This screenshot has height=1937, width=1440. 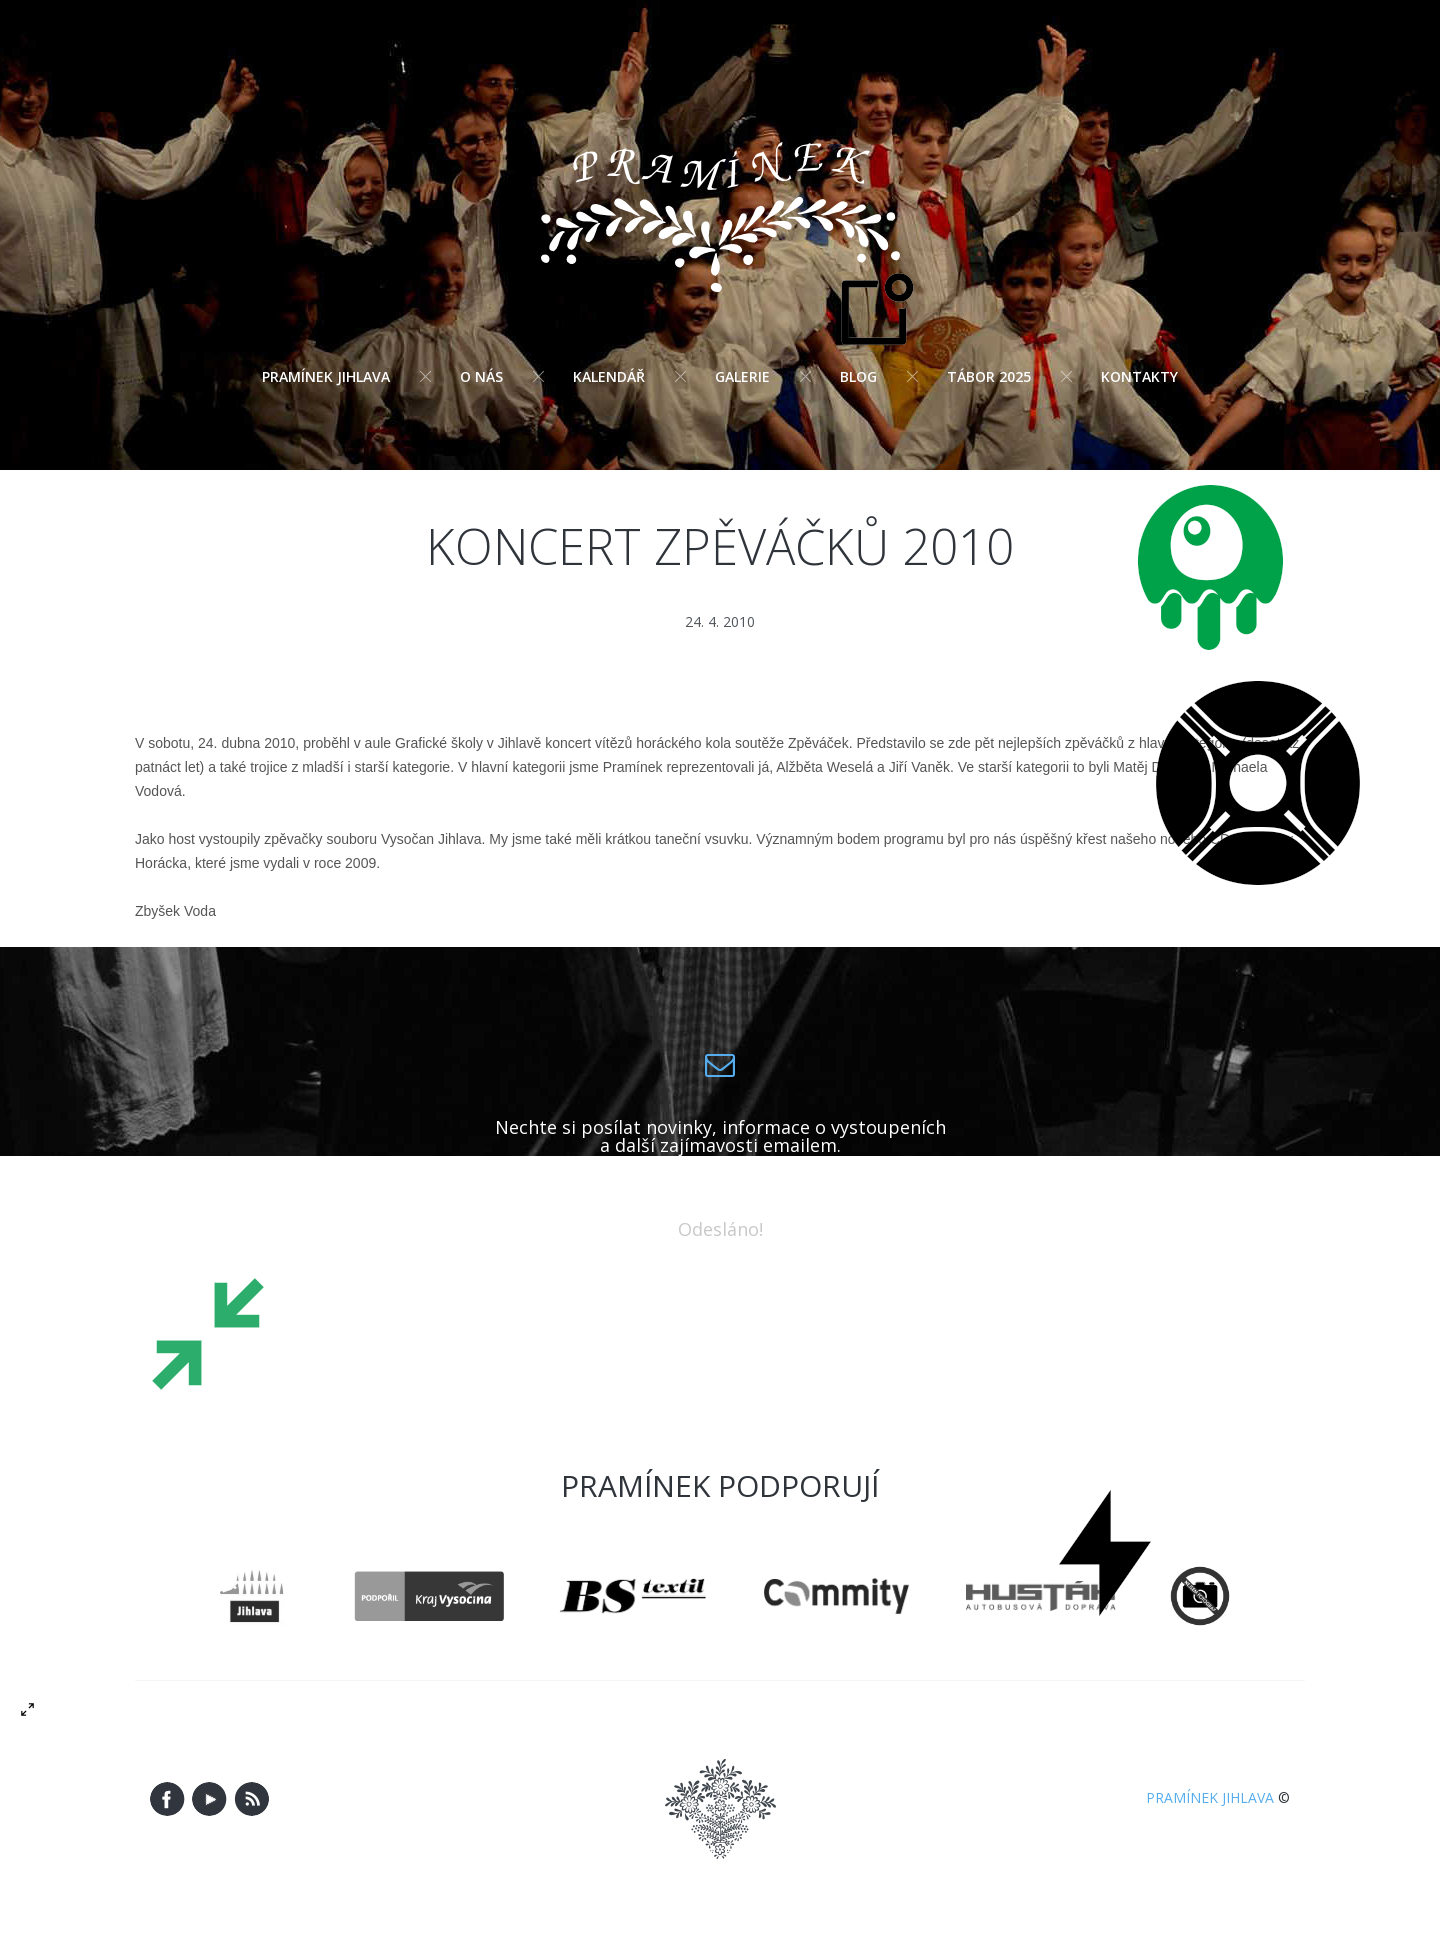 I want to click on open sonarr media management app, so click(x=1258, y=783).